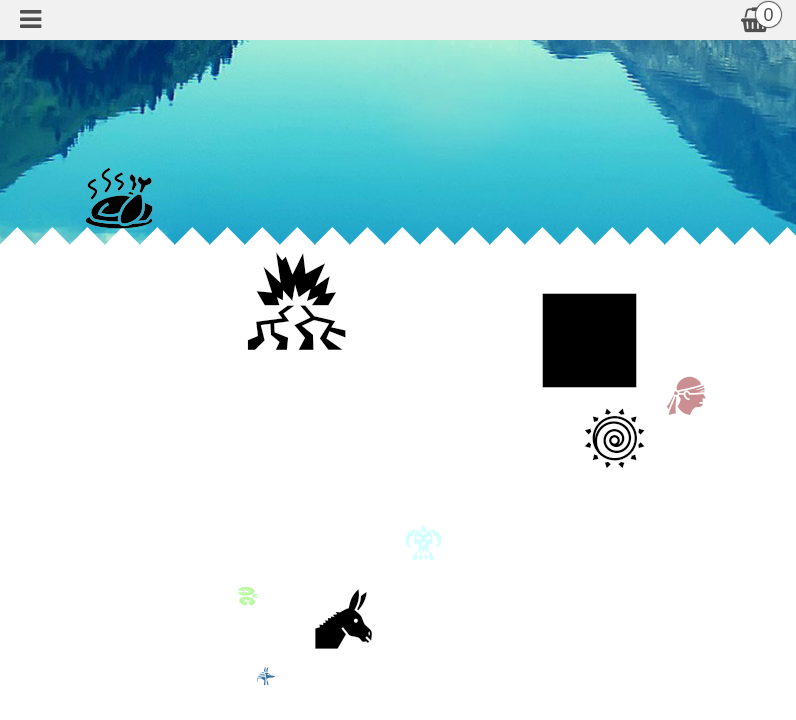 The height and width of the screenshot is (720, 796). What do you see at coordinates (423, 542) in the screenshot?
I see `diablo or demon-themed game mode` at bounding box center [423, 542].